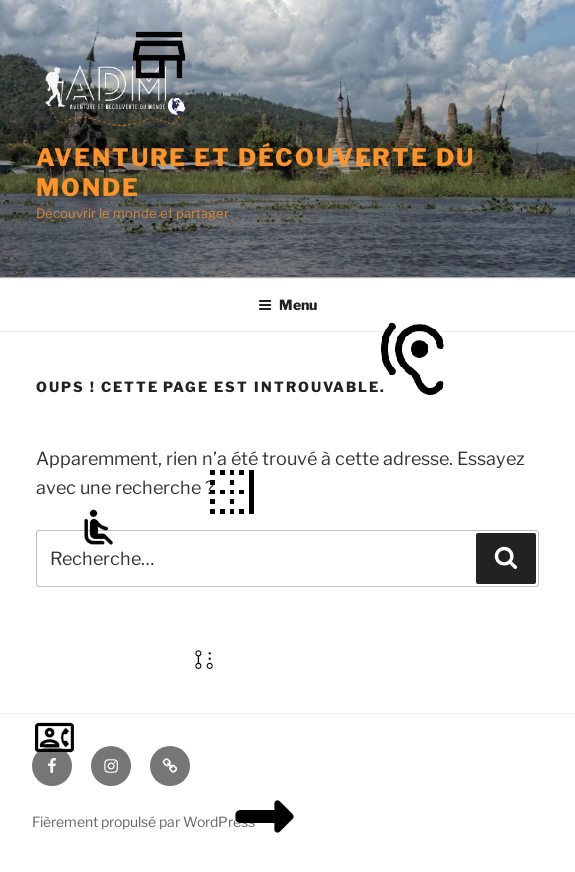 Image resolution: width=575 pixels, height=872 pixels. What do you see at coordinates (99, 528) in the screenshot?
I see `indicates seat recline is available` at bounding box center [99, 528].